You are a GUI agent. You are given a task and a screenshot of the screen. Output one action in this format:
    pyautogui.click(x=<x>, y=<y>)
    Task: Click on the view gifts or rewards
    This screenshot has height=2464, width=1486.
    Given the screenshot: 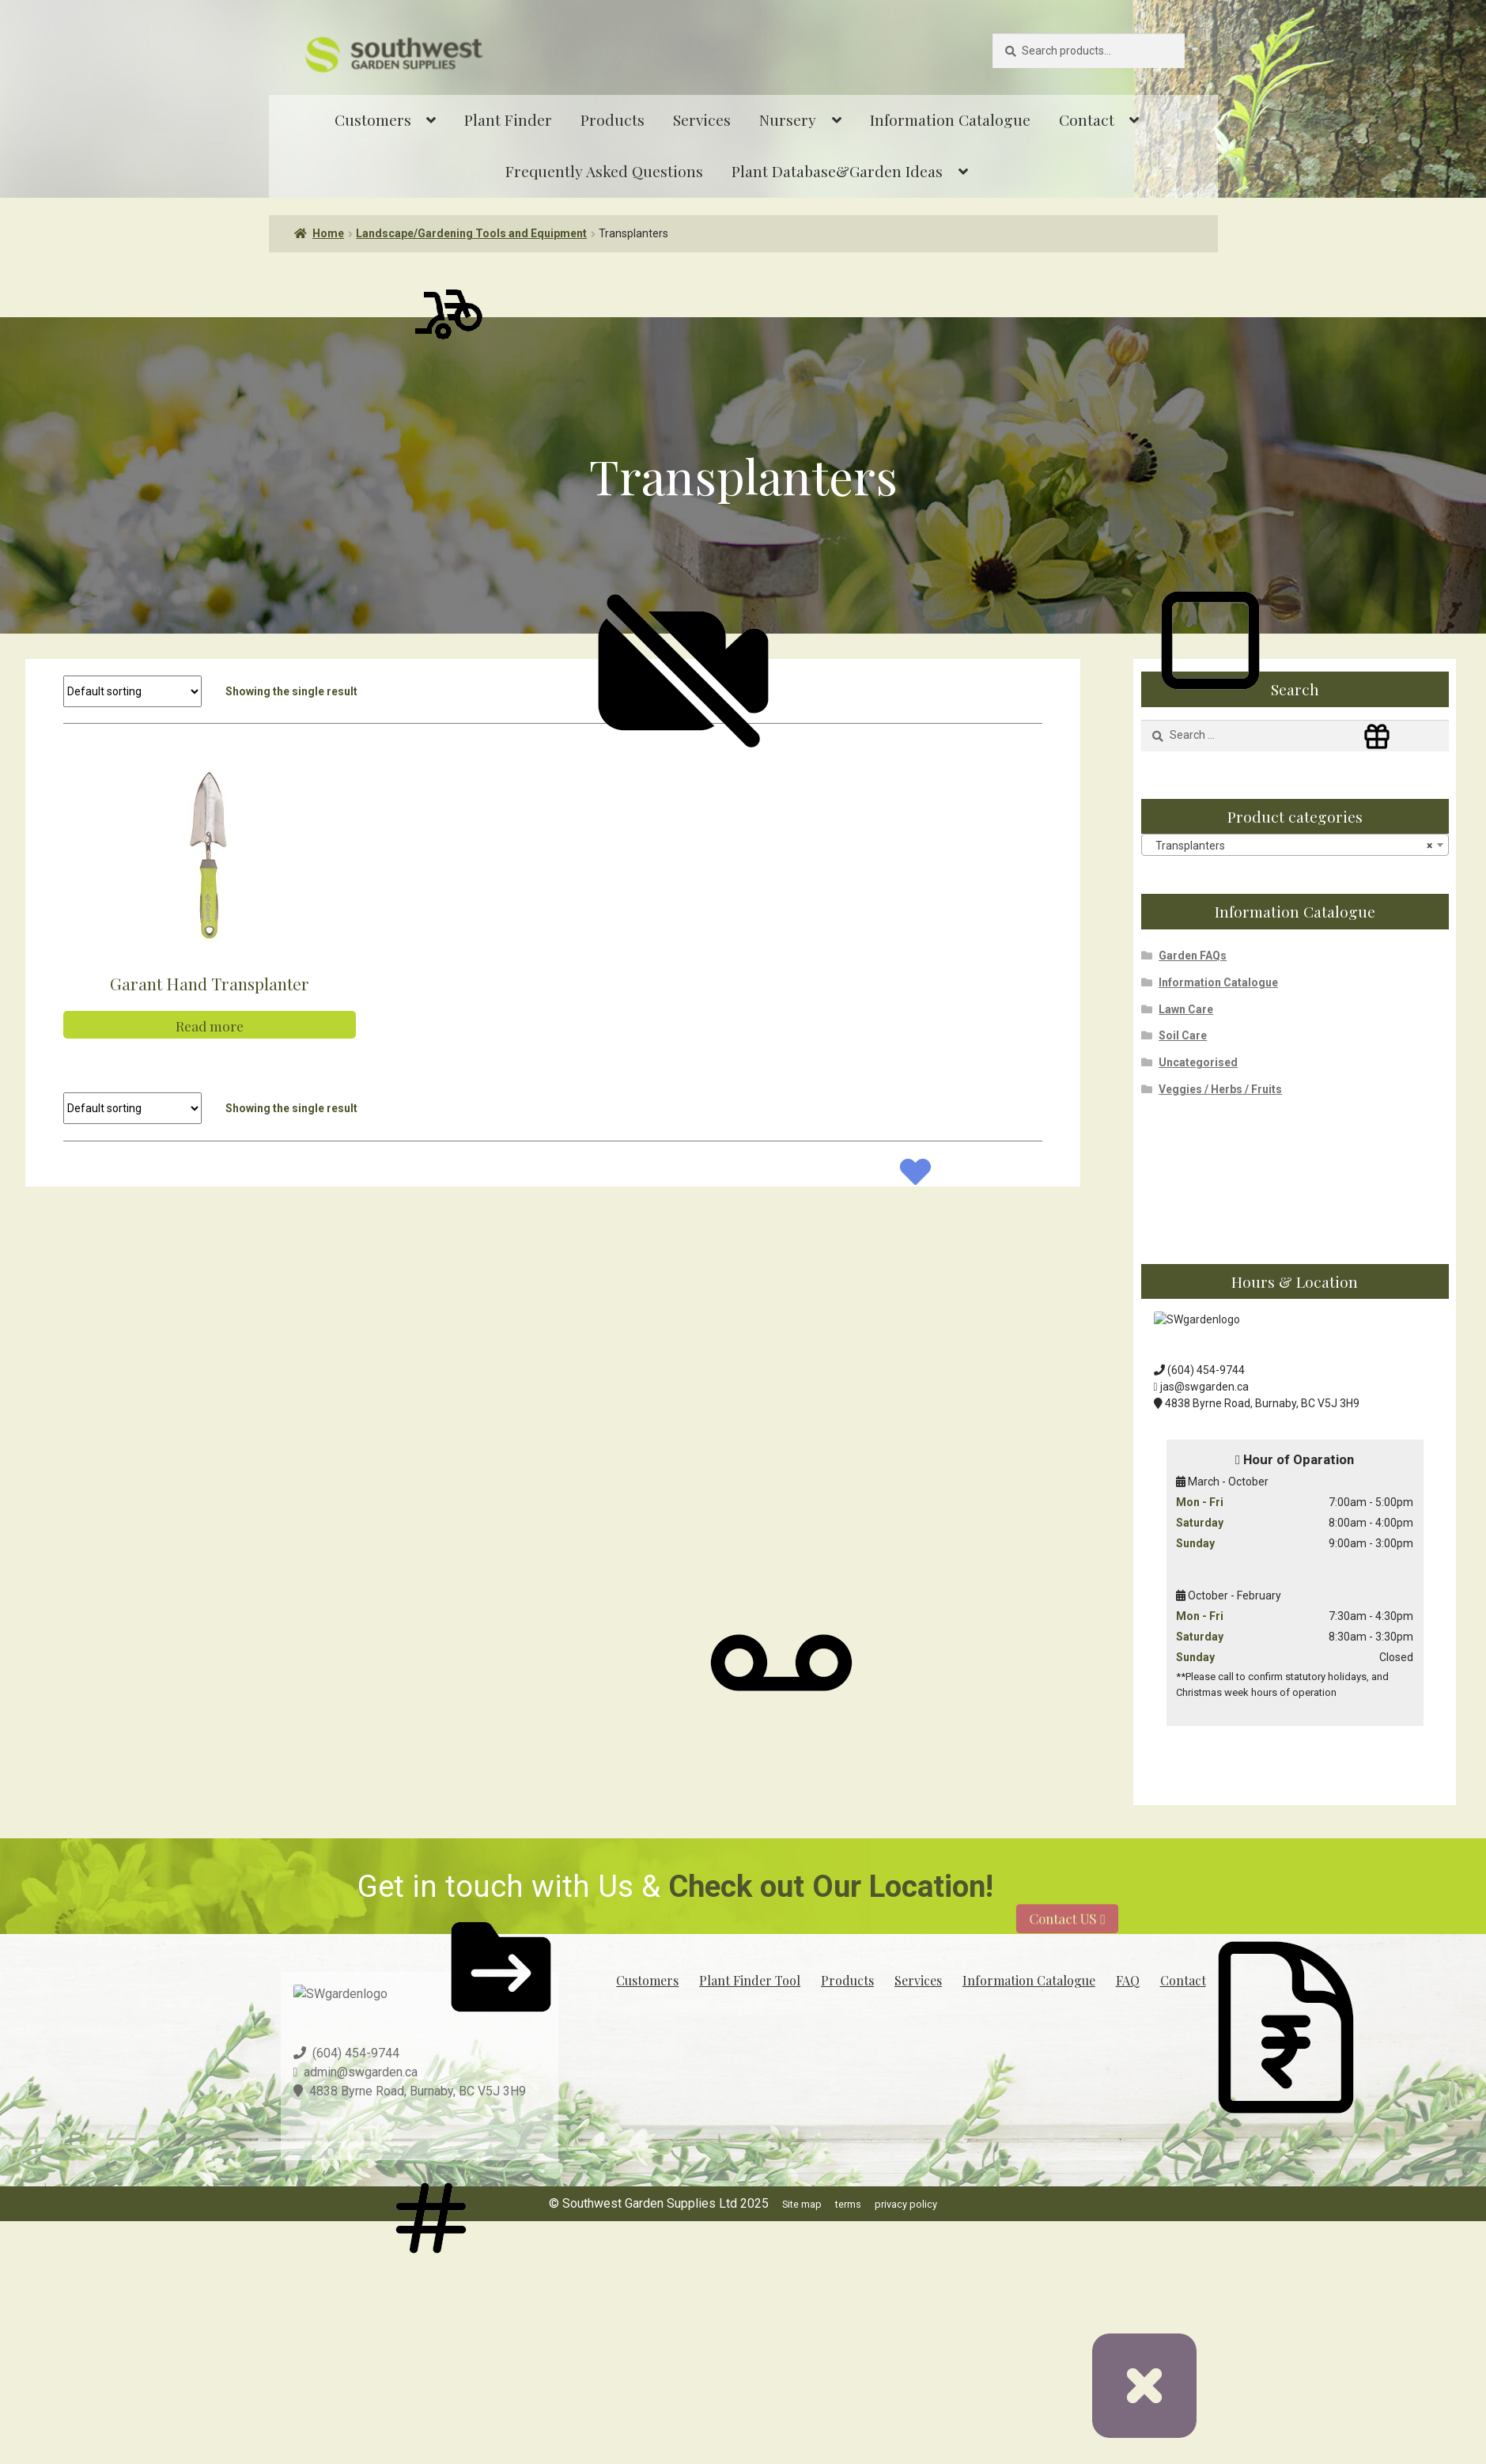 What is the action you would take?
    pyautogui.click(x=1377, y=736)
    